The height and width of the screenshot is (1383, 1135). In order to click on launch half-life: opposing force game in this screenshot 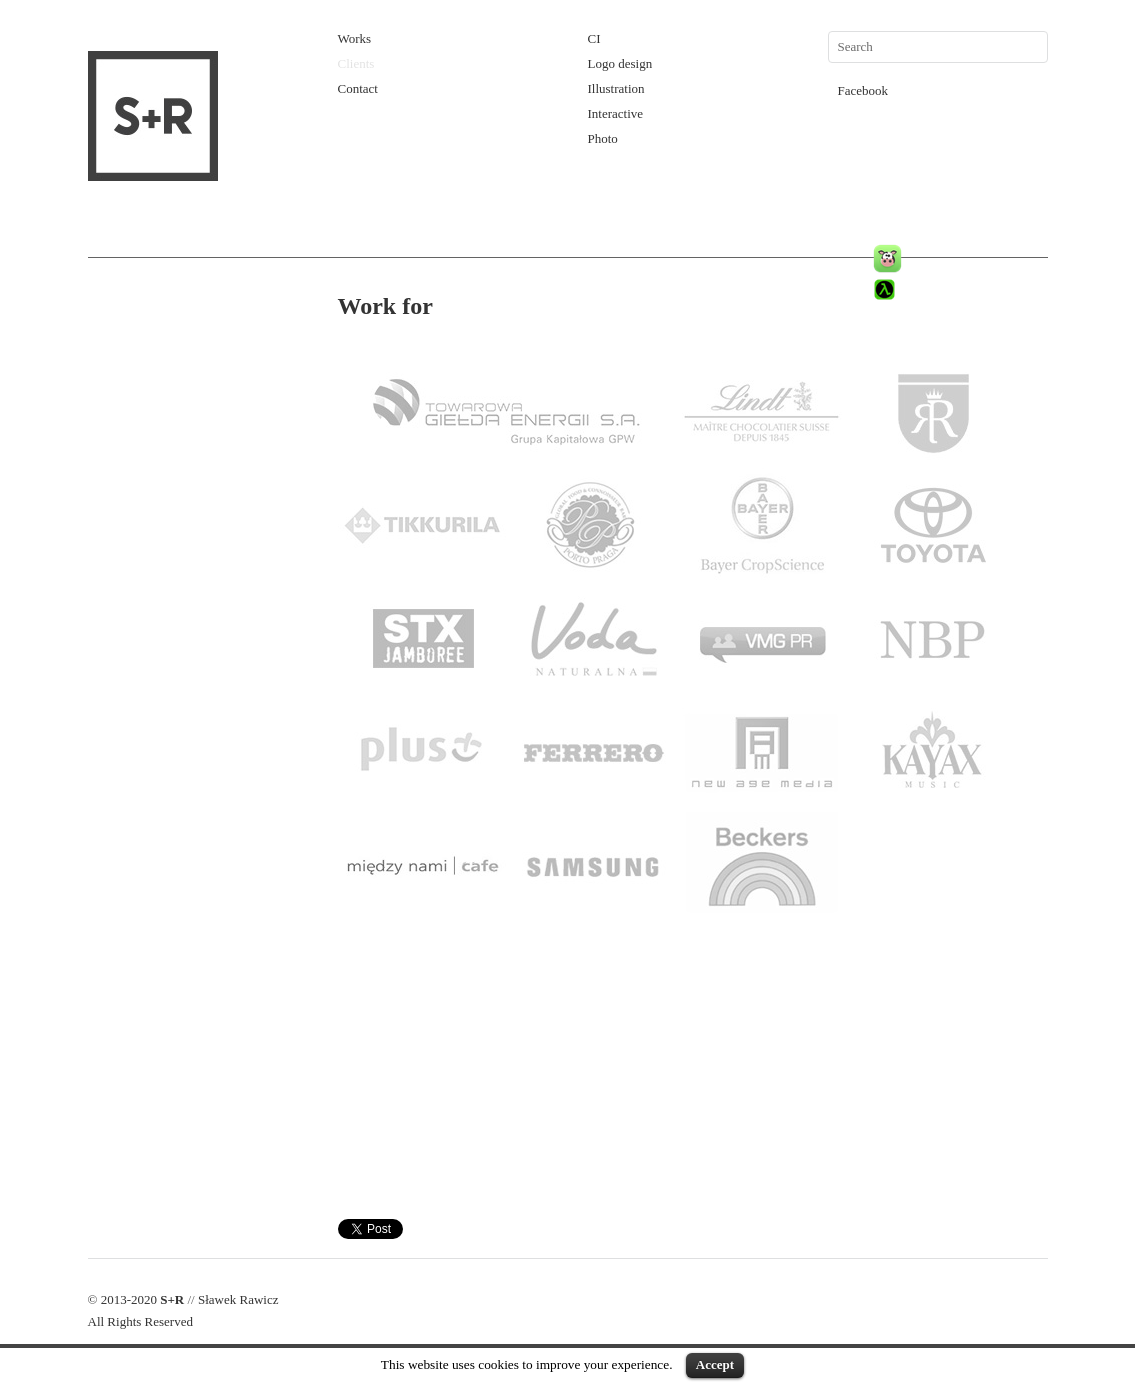, I will do `click(884, 289)`.